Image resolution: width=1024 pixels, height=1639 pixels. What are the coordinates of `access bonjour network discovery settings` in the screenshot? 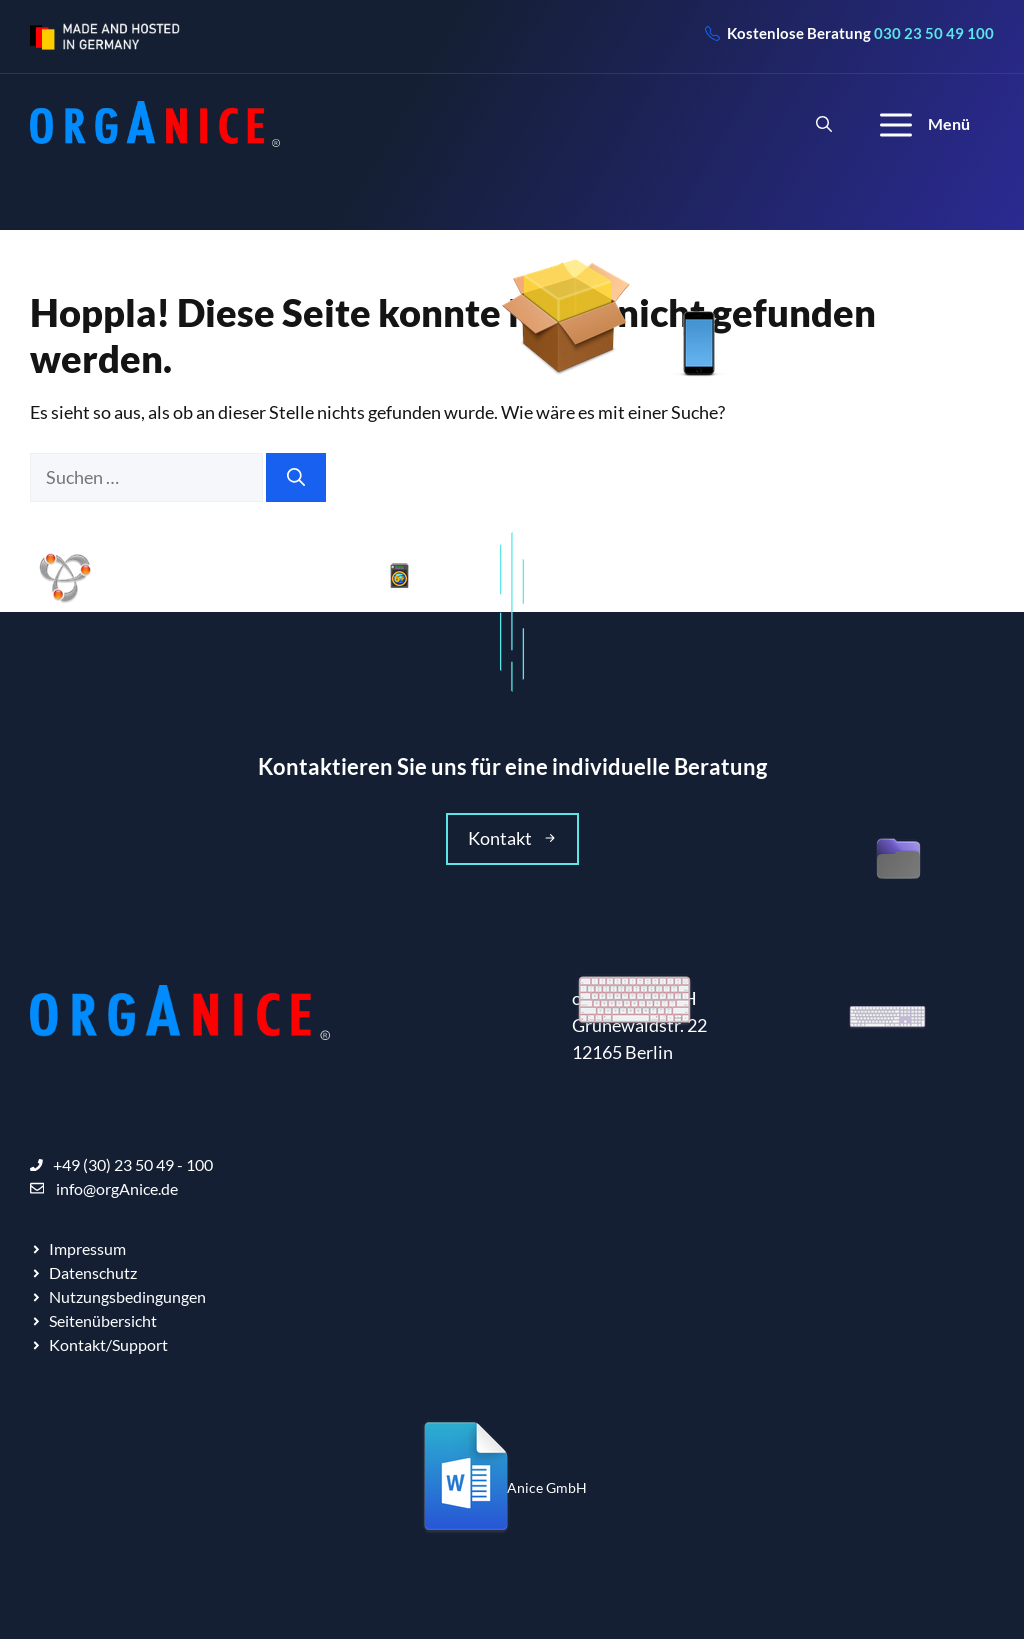 It's located at (65, 578).